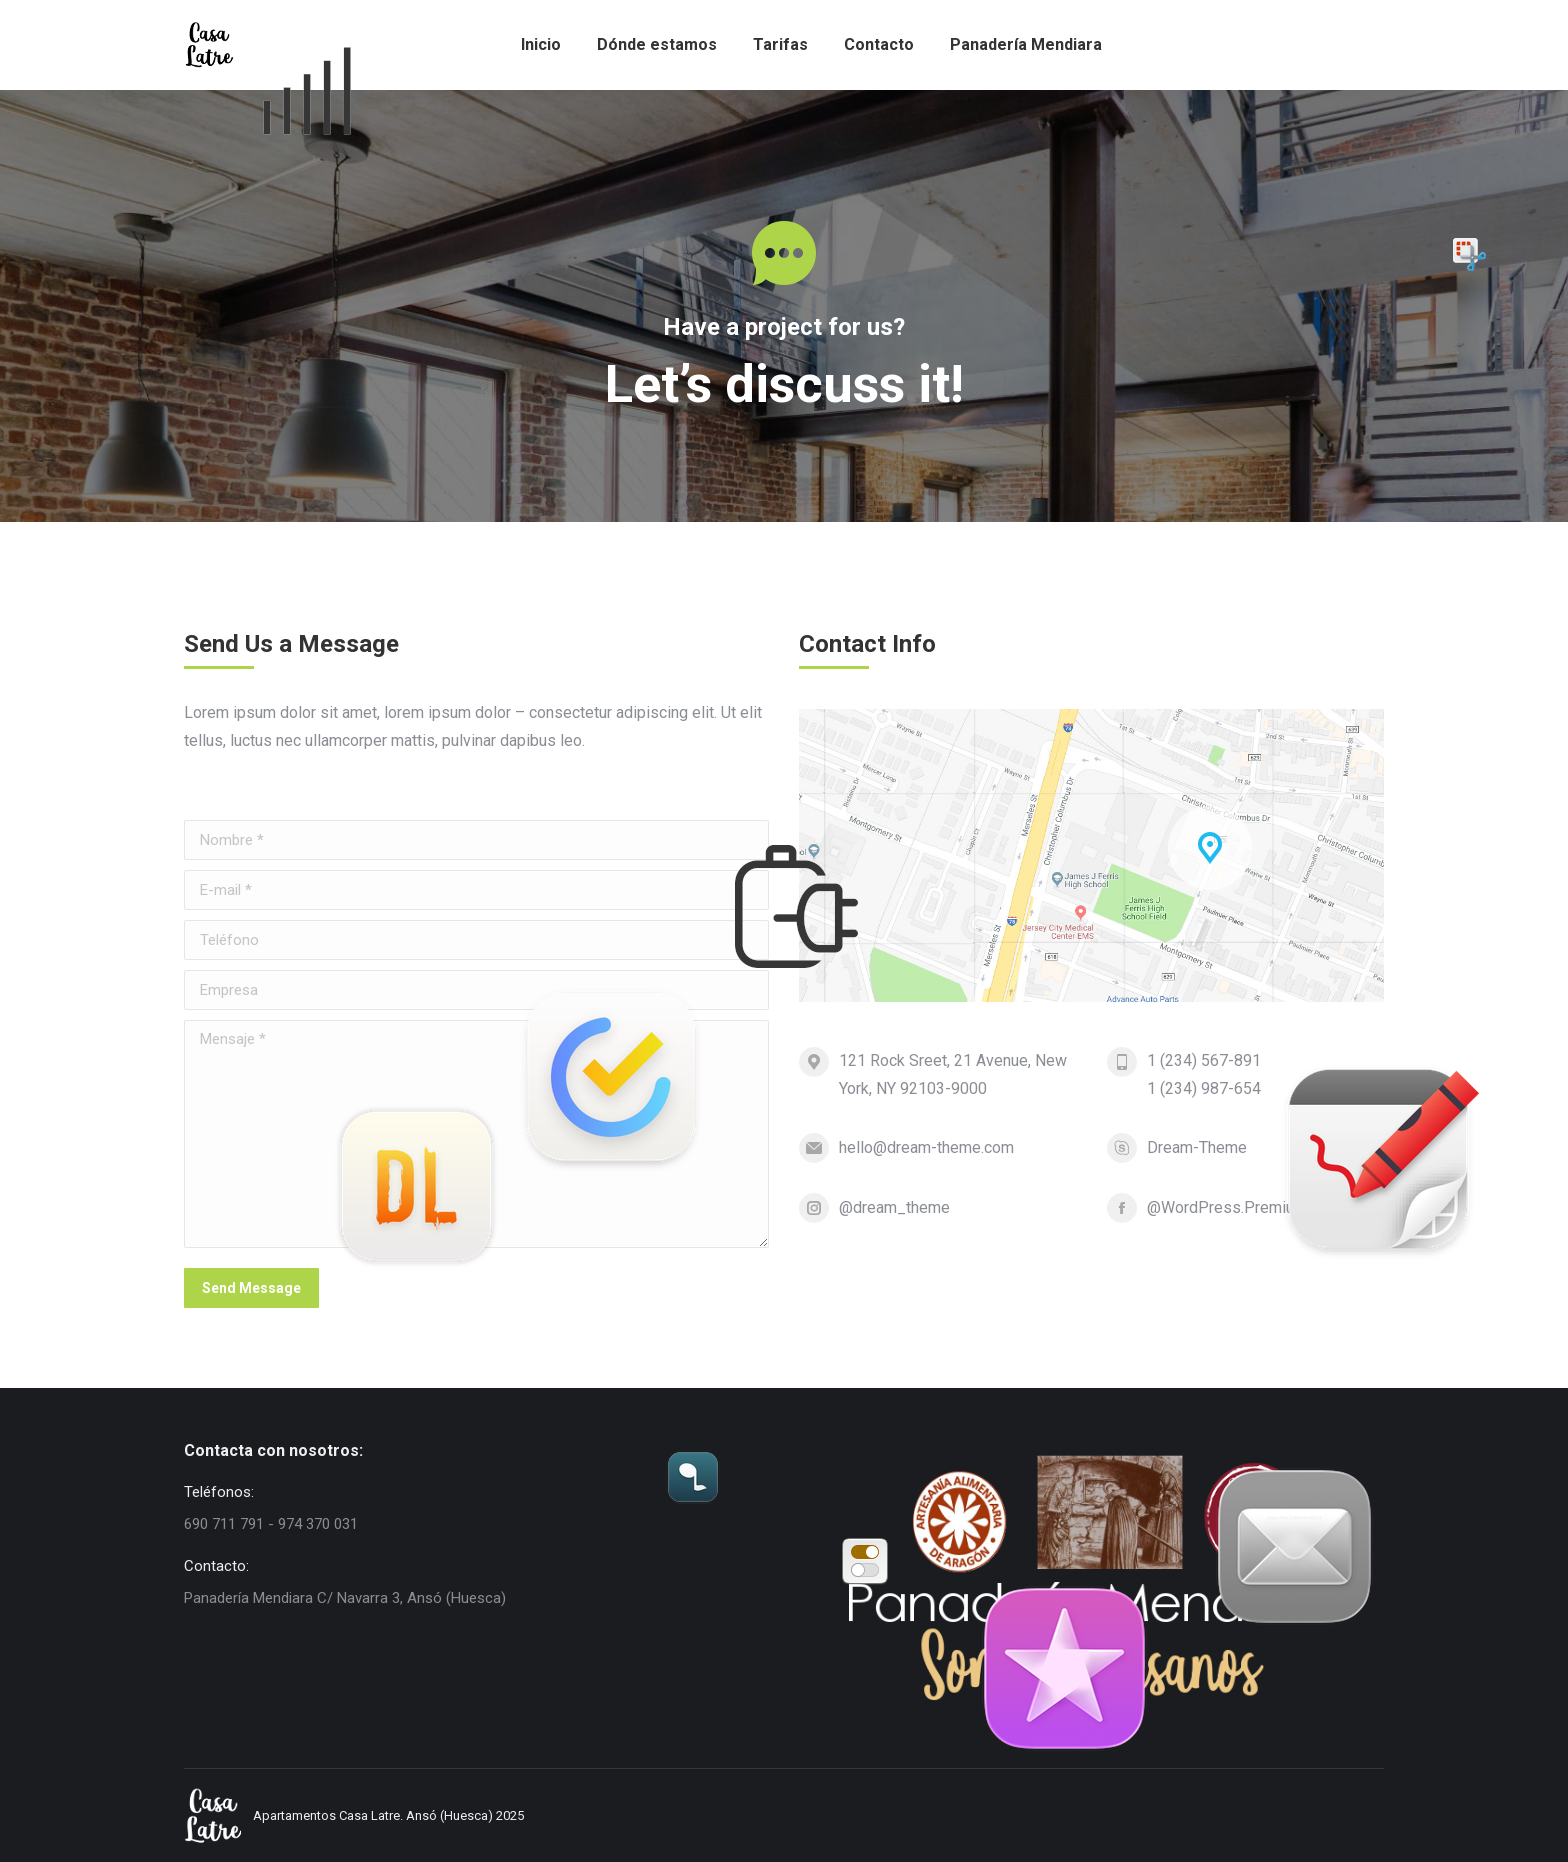  Describe the element at coordinates (611, 1077) in the screenshot. I see `open ticktick task manager app` at that location.